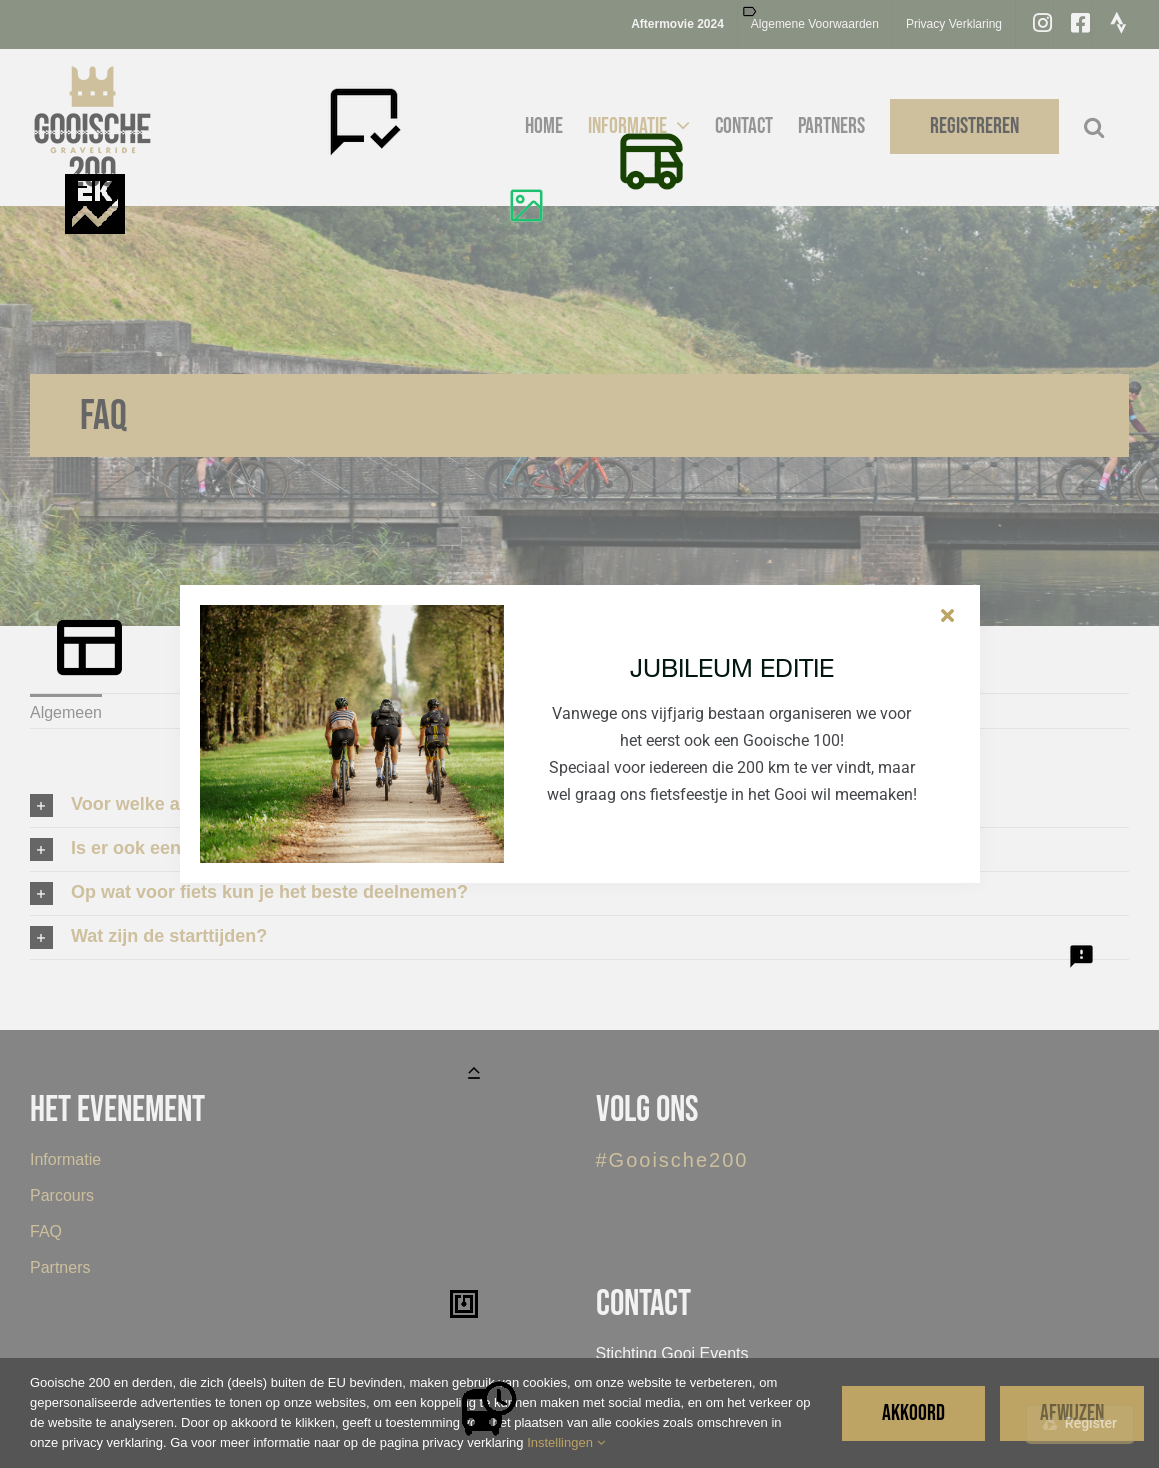 Image resolution: width=1159 pixels, height=1468 pixels. What do you see at coordinates (364, 122) in the screenshot?
I see `mark a message as read` at bounding box center [364, 122].